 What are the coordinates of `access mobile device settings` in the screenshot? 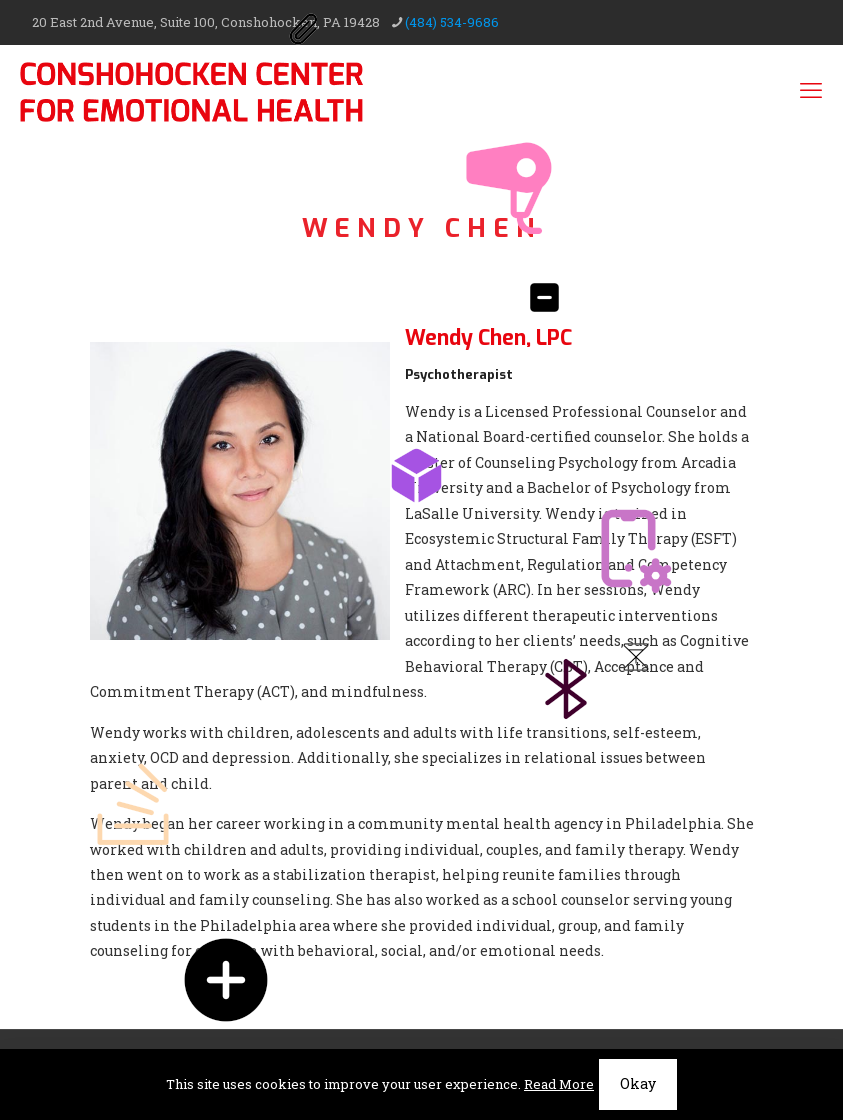 It's located at (628, 548).